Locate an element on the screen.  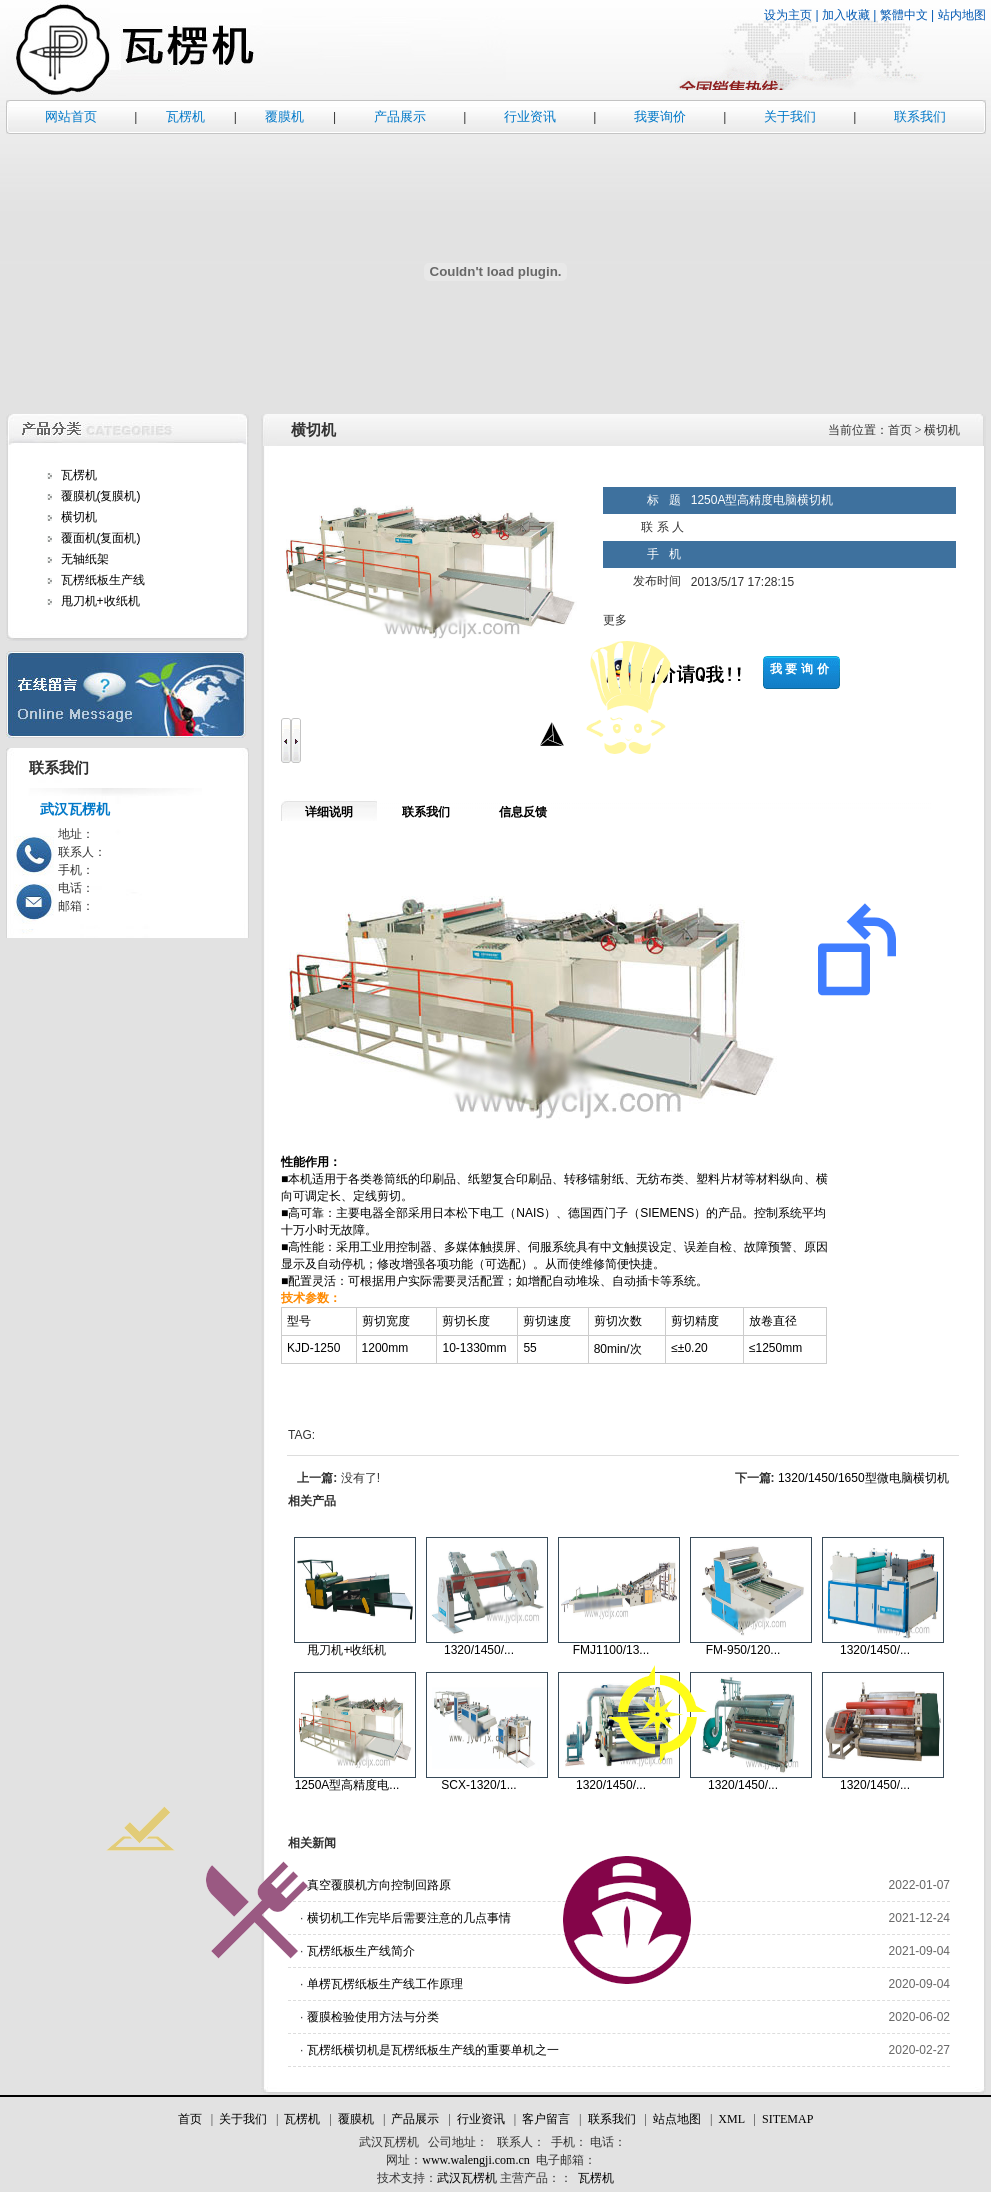
visit codechef competitive programming platform is located at coordinates (628, 697).